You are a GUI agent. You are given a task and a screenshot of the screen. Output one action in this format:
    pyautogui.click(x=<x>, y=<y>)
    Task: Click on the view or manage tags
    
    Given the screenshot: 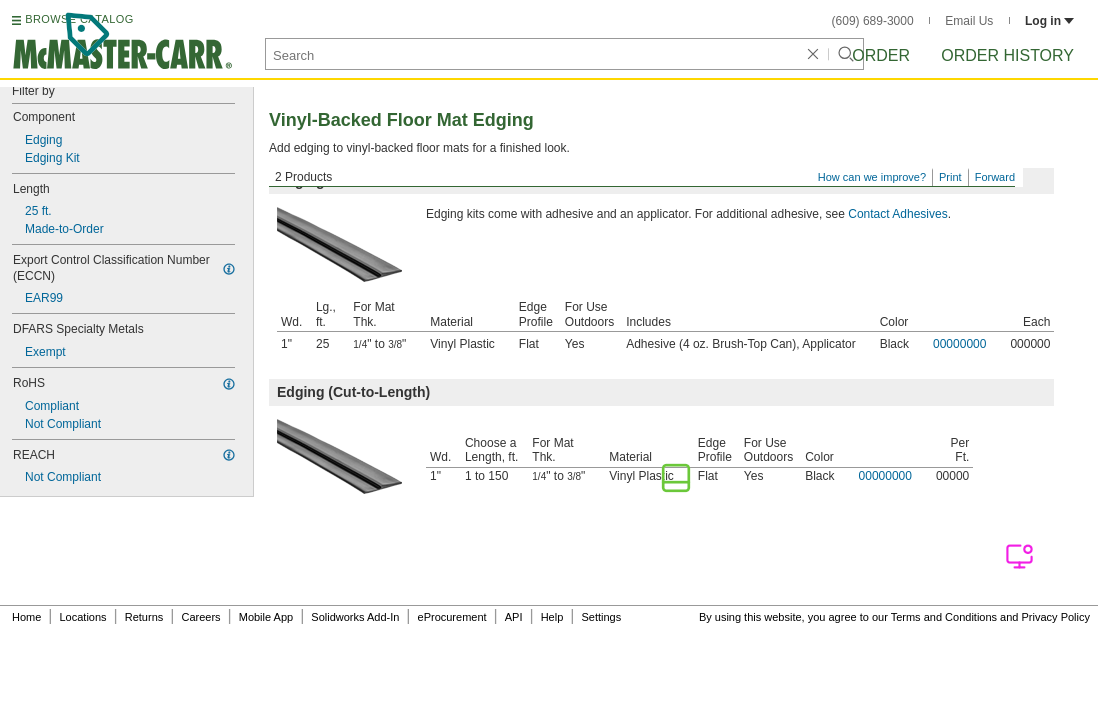 What is the action you would take?
    pyautogui.click(x=85, y=32)
    